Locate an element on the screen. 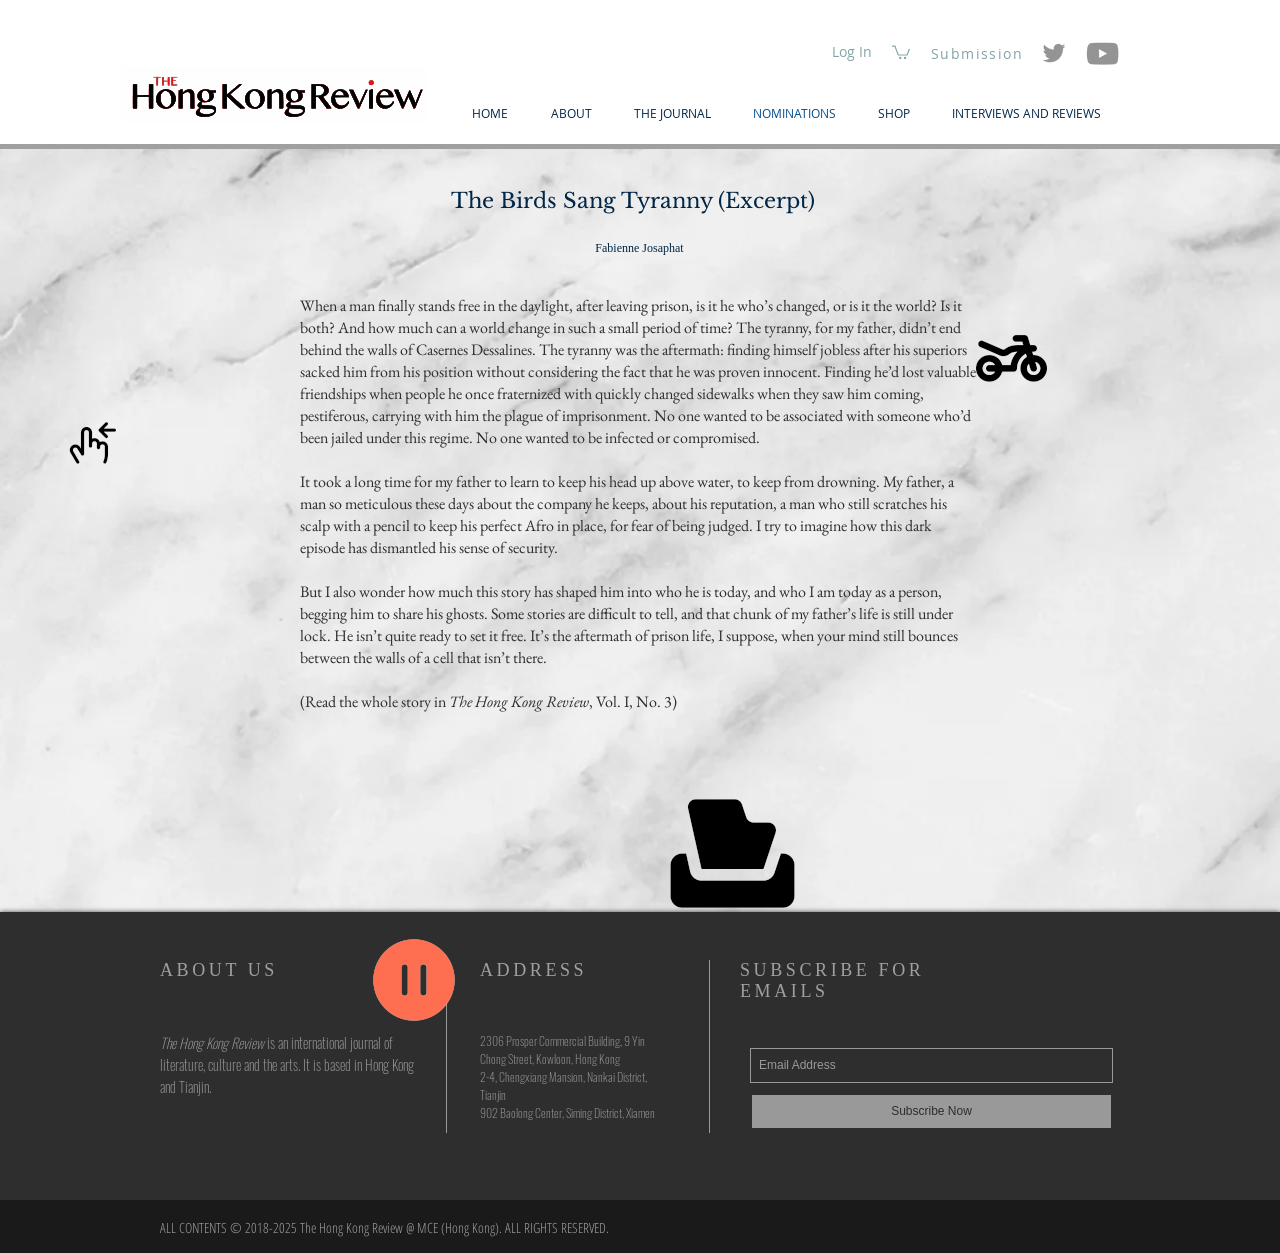 The width and height of the screenshot is (1280, 1253). access tissue box or hygiene supplies is located at coordinates (732, 853).